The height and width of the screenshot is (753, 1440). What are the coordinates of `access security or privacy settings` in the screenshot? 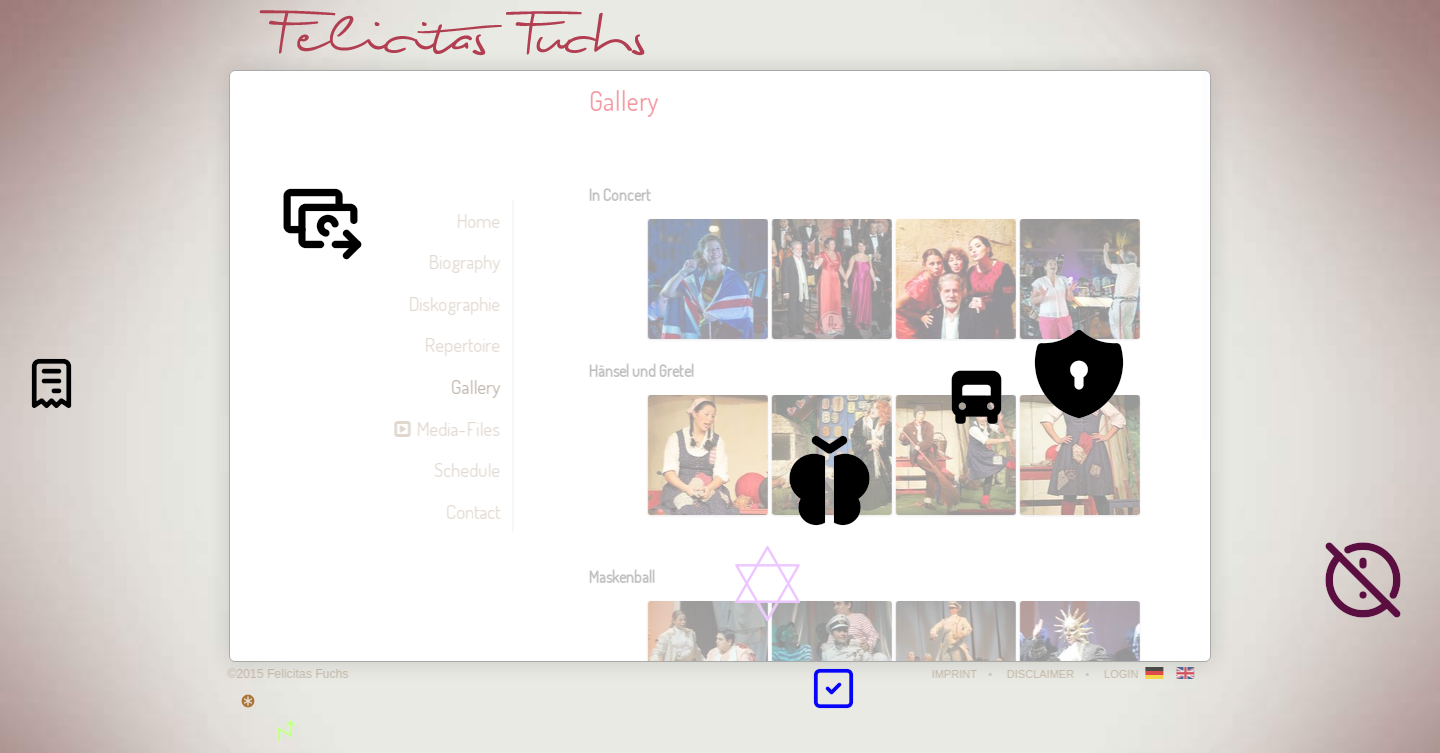 It's located at (1079, 374).